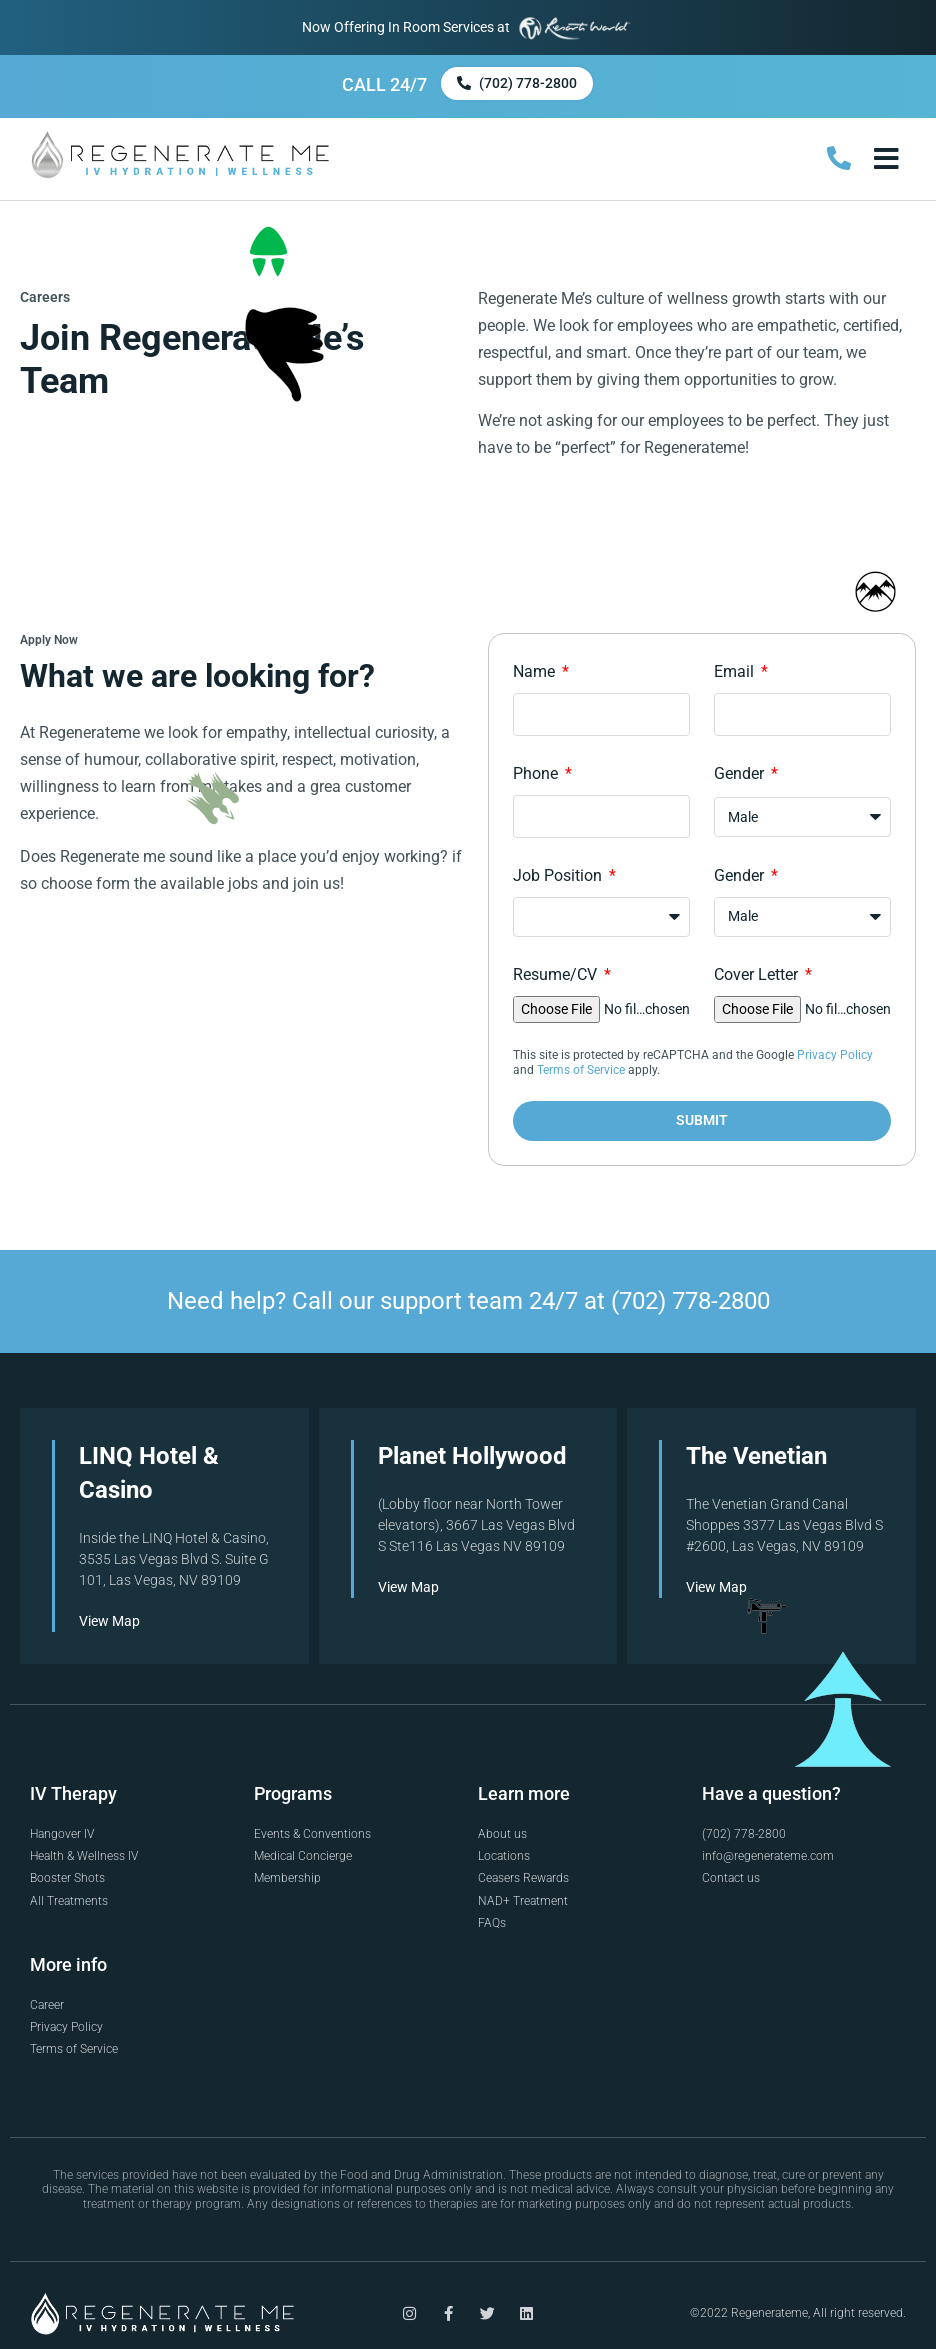  What do you see at coordinates (284, 354) in the screenshot?
I see `dislike or downvote content` at bounding box center [284, 354].